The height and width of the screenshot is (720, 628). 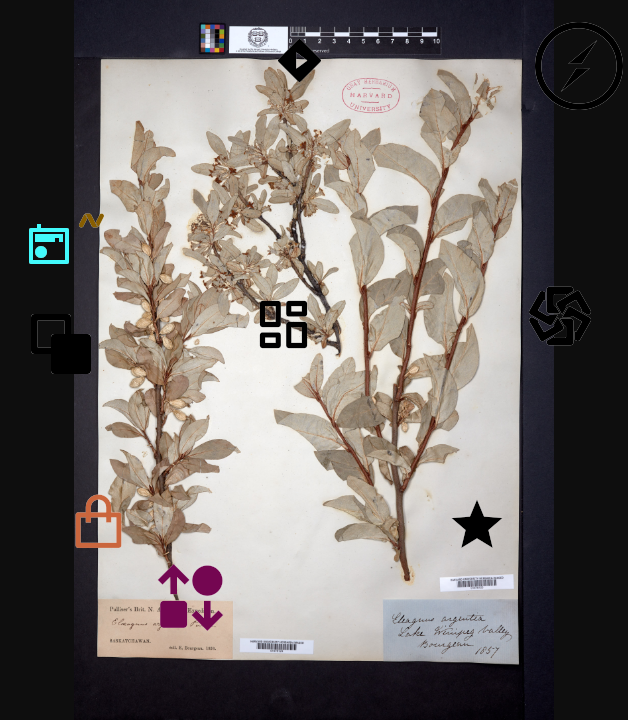 What do you see at coordinates (61, 344) in the screenshot?
I see `send selected object backward one layer` at bounding box center [61, 344].